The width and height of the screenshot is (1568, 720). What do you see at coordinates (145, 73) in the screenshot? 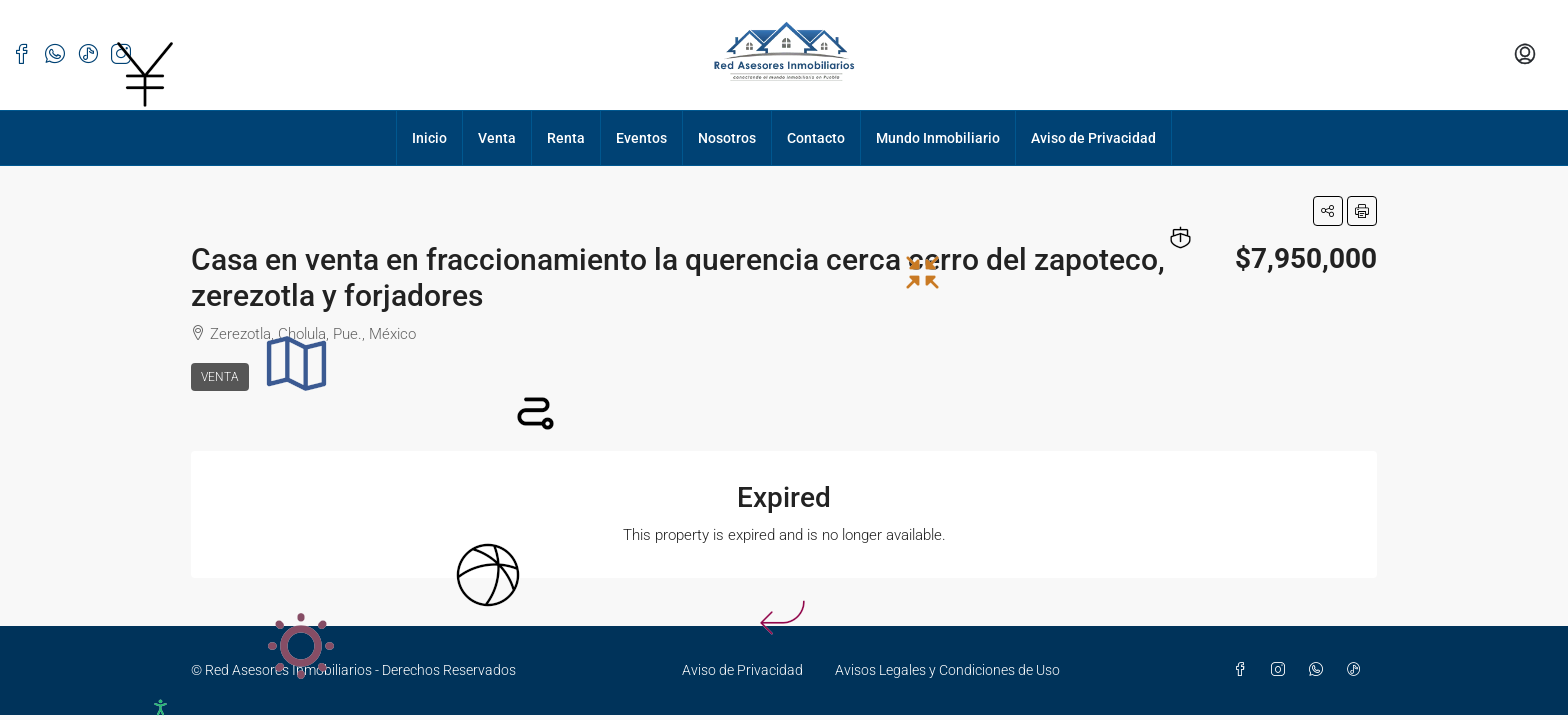
I see `view prices in japanese yen` at bounding box center [145, 73].